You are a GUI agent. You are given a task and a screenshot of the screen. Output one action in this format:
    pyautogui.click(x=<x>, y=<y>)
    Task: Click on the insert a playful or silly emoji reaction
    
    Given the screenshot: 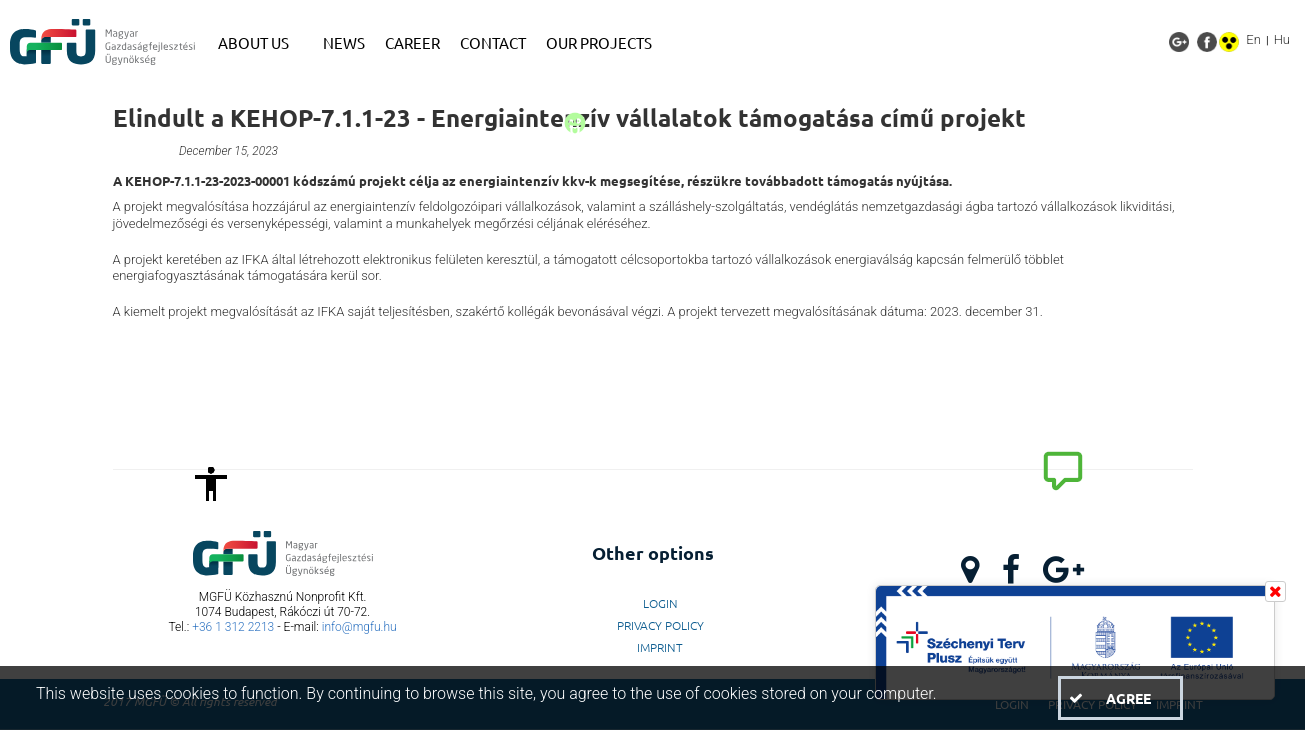 What is the action you would take?
    pyautogui.click(x=575, y=123)
    